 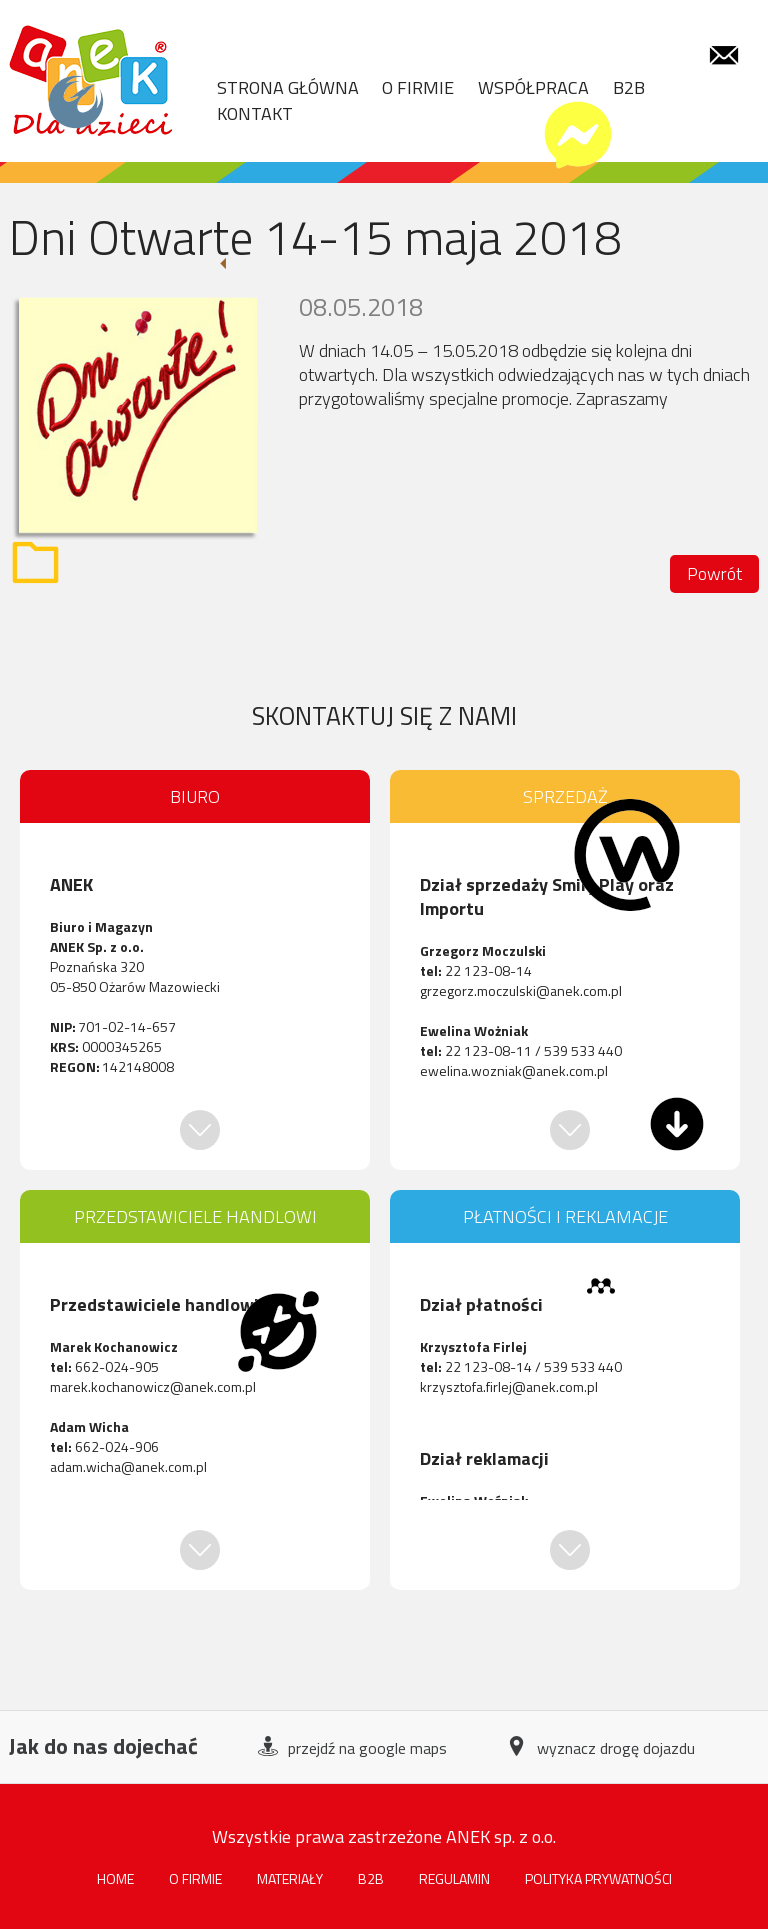 I want to click on navigate to the previous item, so click(x=224, y=263).